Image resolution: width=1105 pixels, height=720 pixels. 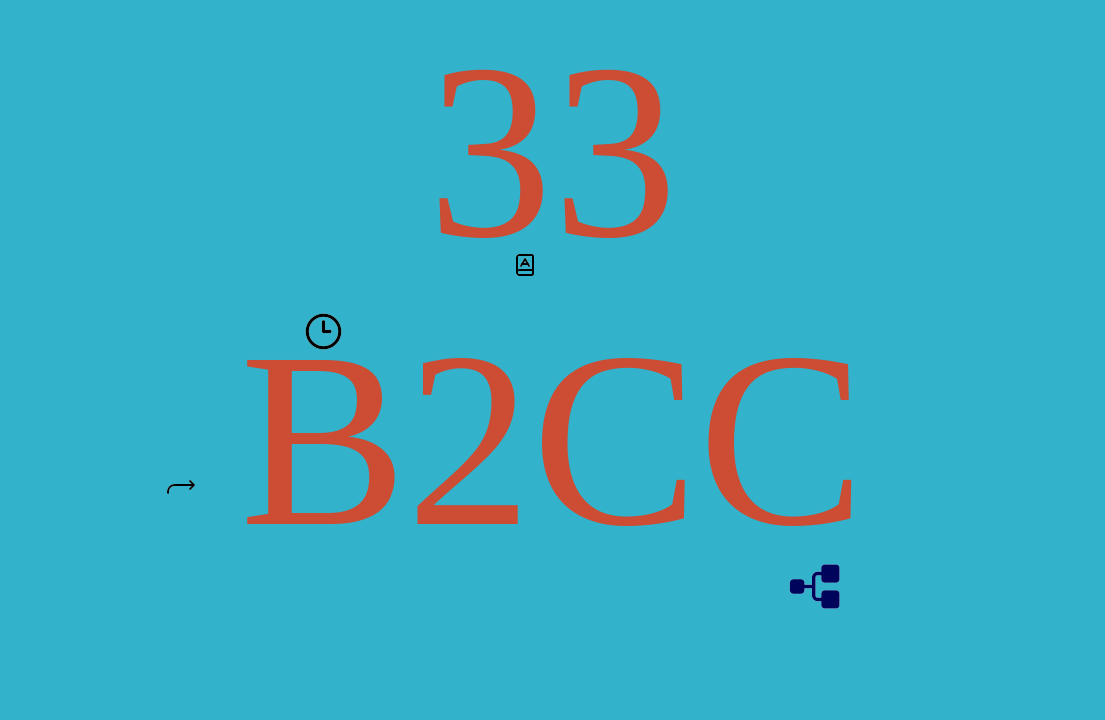 I want to click on access dictionary or glossary, so click(x=525, y=265).